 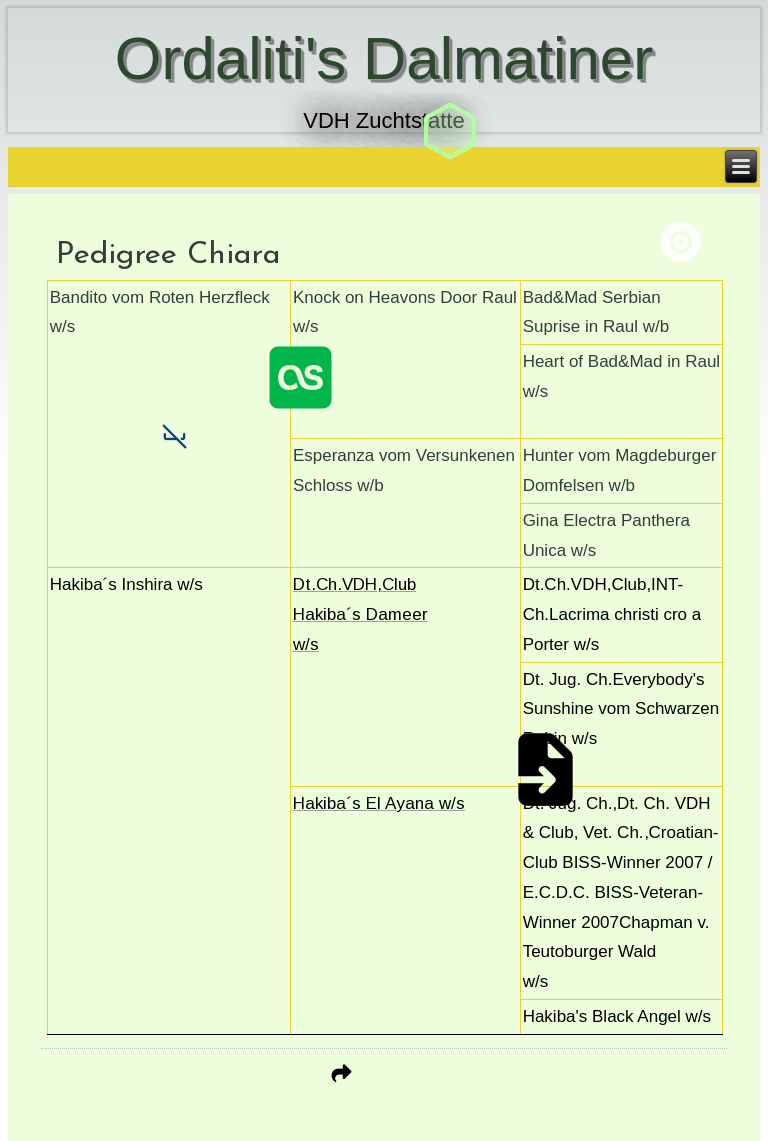 What do you see at coordinates (681, 242) in the screenshot?
I see `play or access music library` at bounding box center [681, 242].